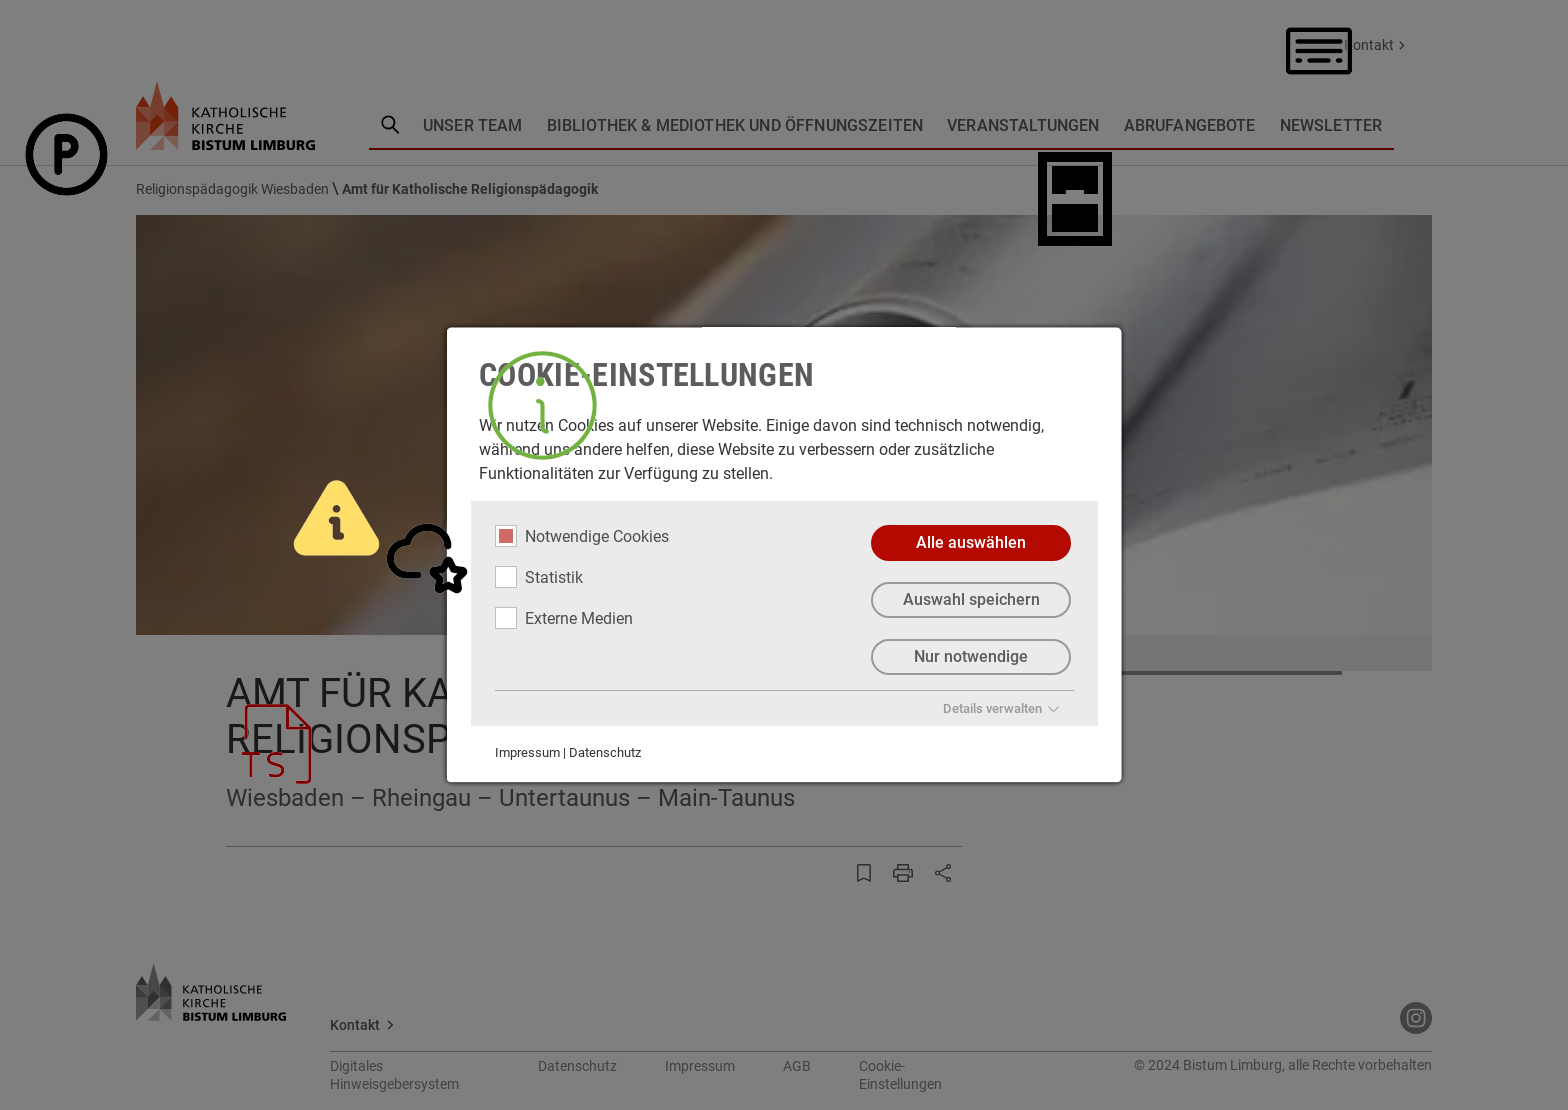  I want to click on open a TypeScript file, so click(278, 744).